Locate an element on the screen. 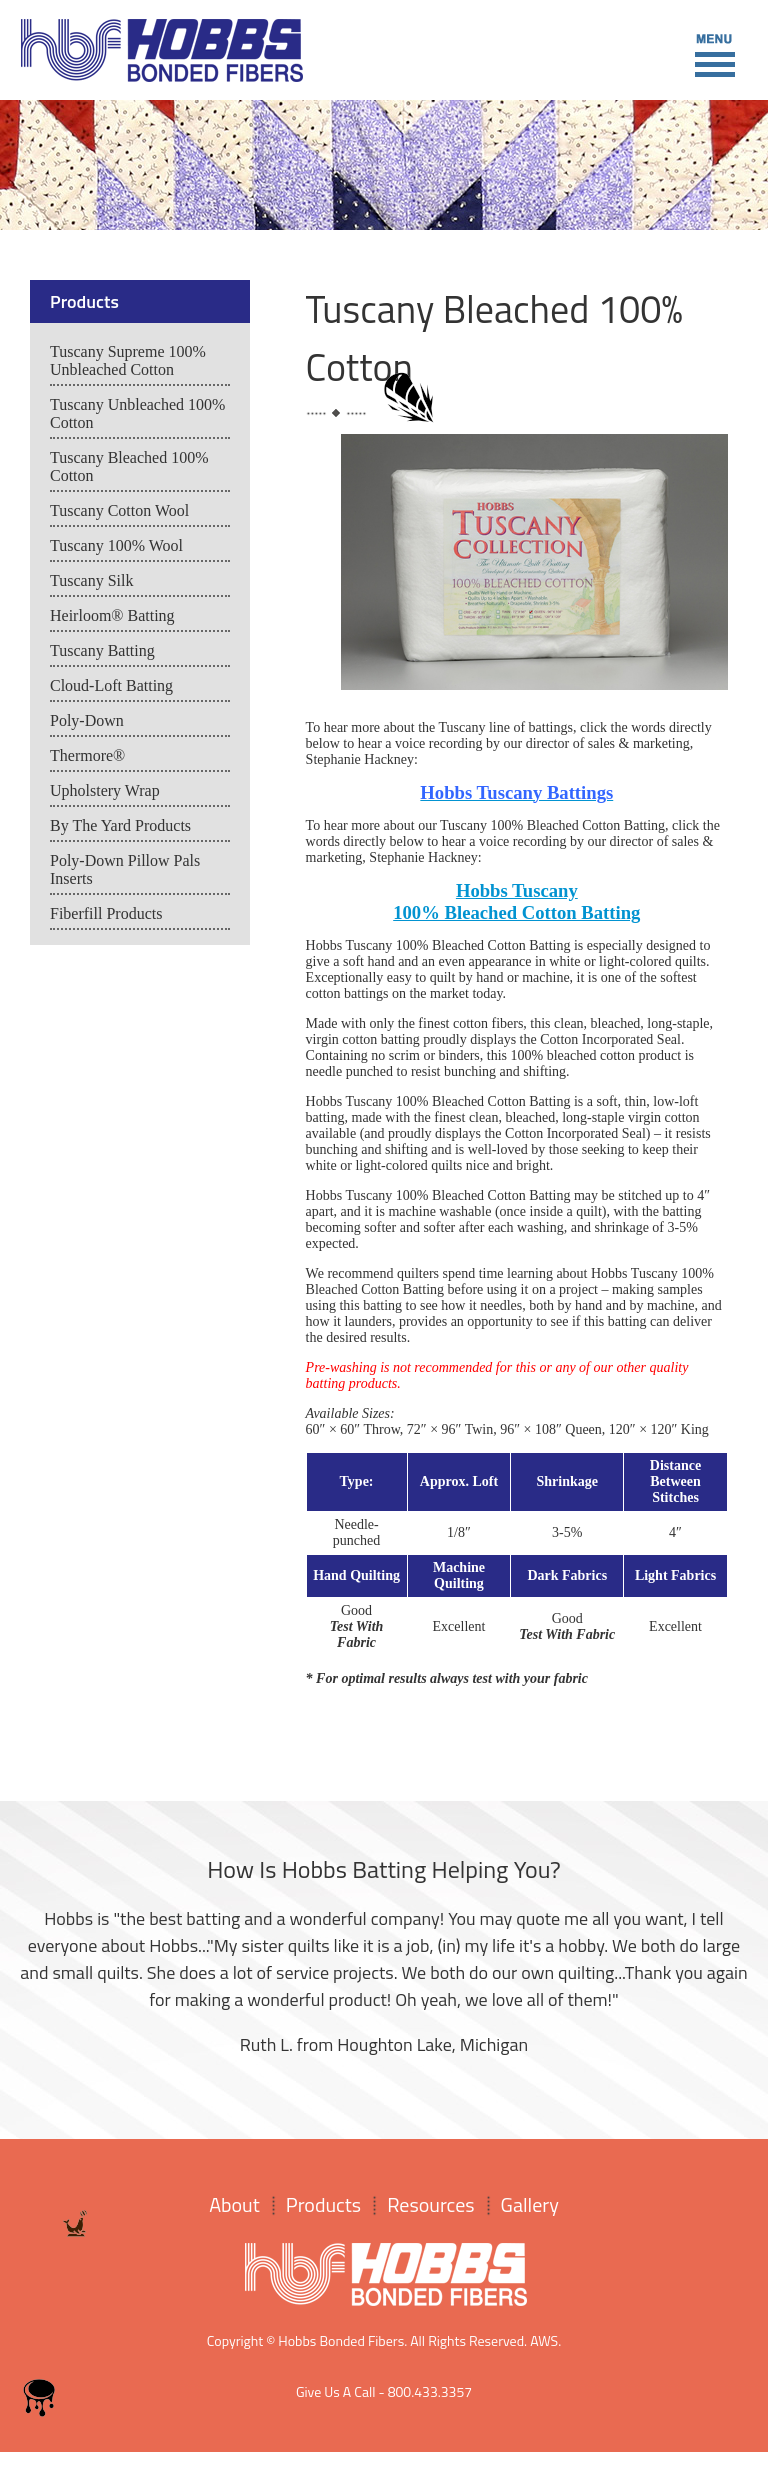 The height and width of the screenshot is (2488, 768). indicates slime or goo element in a game is located at coordinates (39, 2398).